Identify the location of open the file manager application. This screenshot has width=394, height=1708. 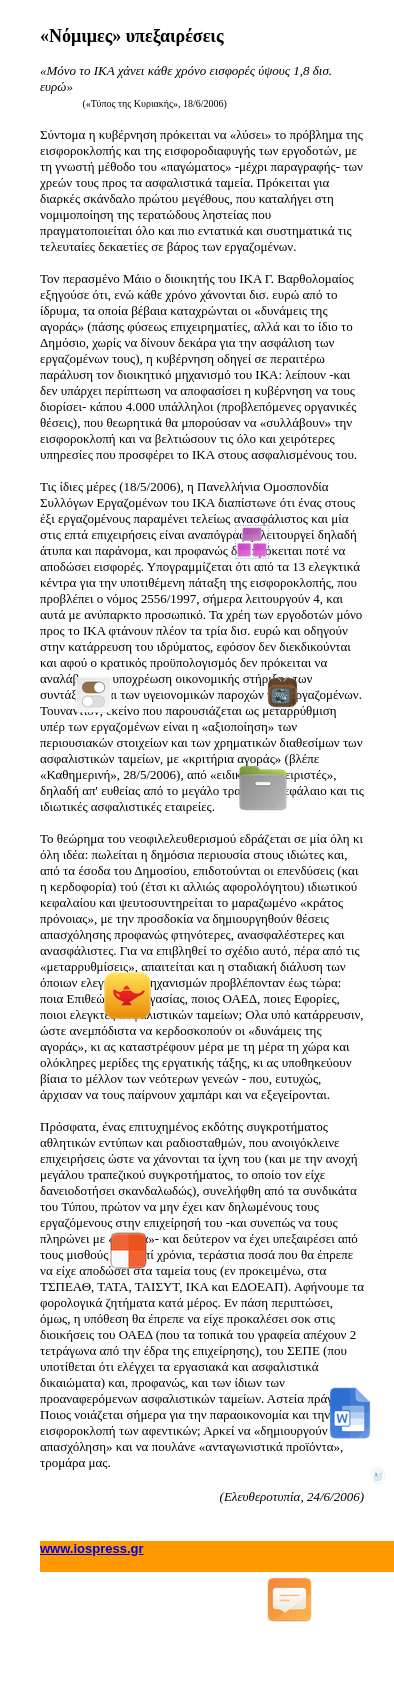
(263, 788).